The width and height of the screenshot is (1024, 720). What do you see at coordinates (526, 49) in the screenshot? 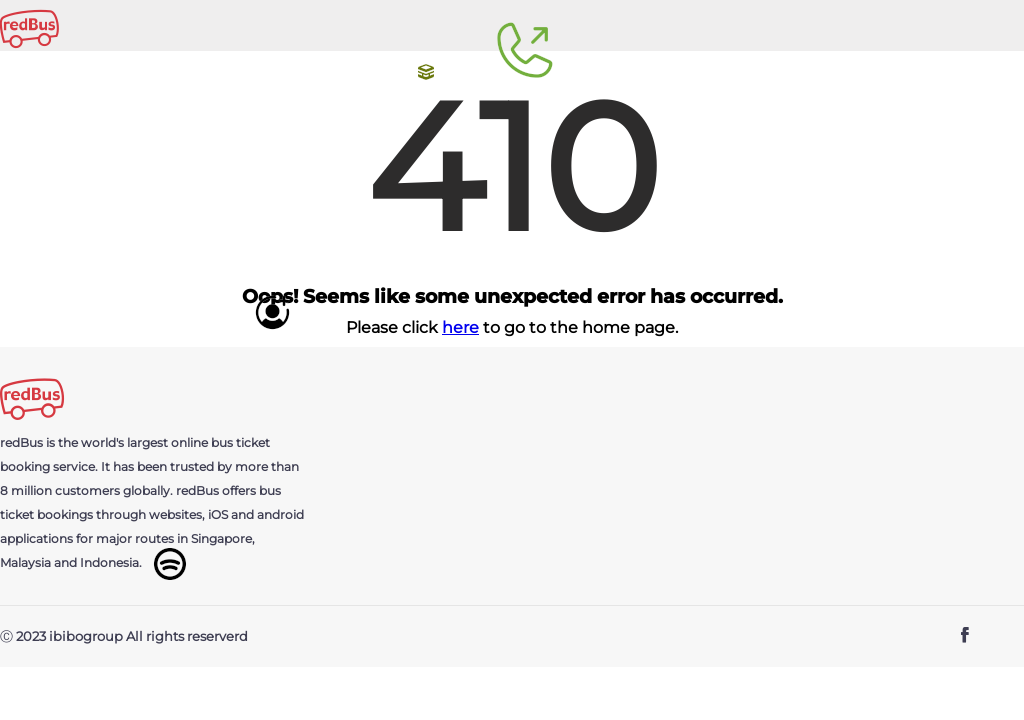
I see `make an outgoing call` at bounding box center [526, 49].